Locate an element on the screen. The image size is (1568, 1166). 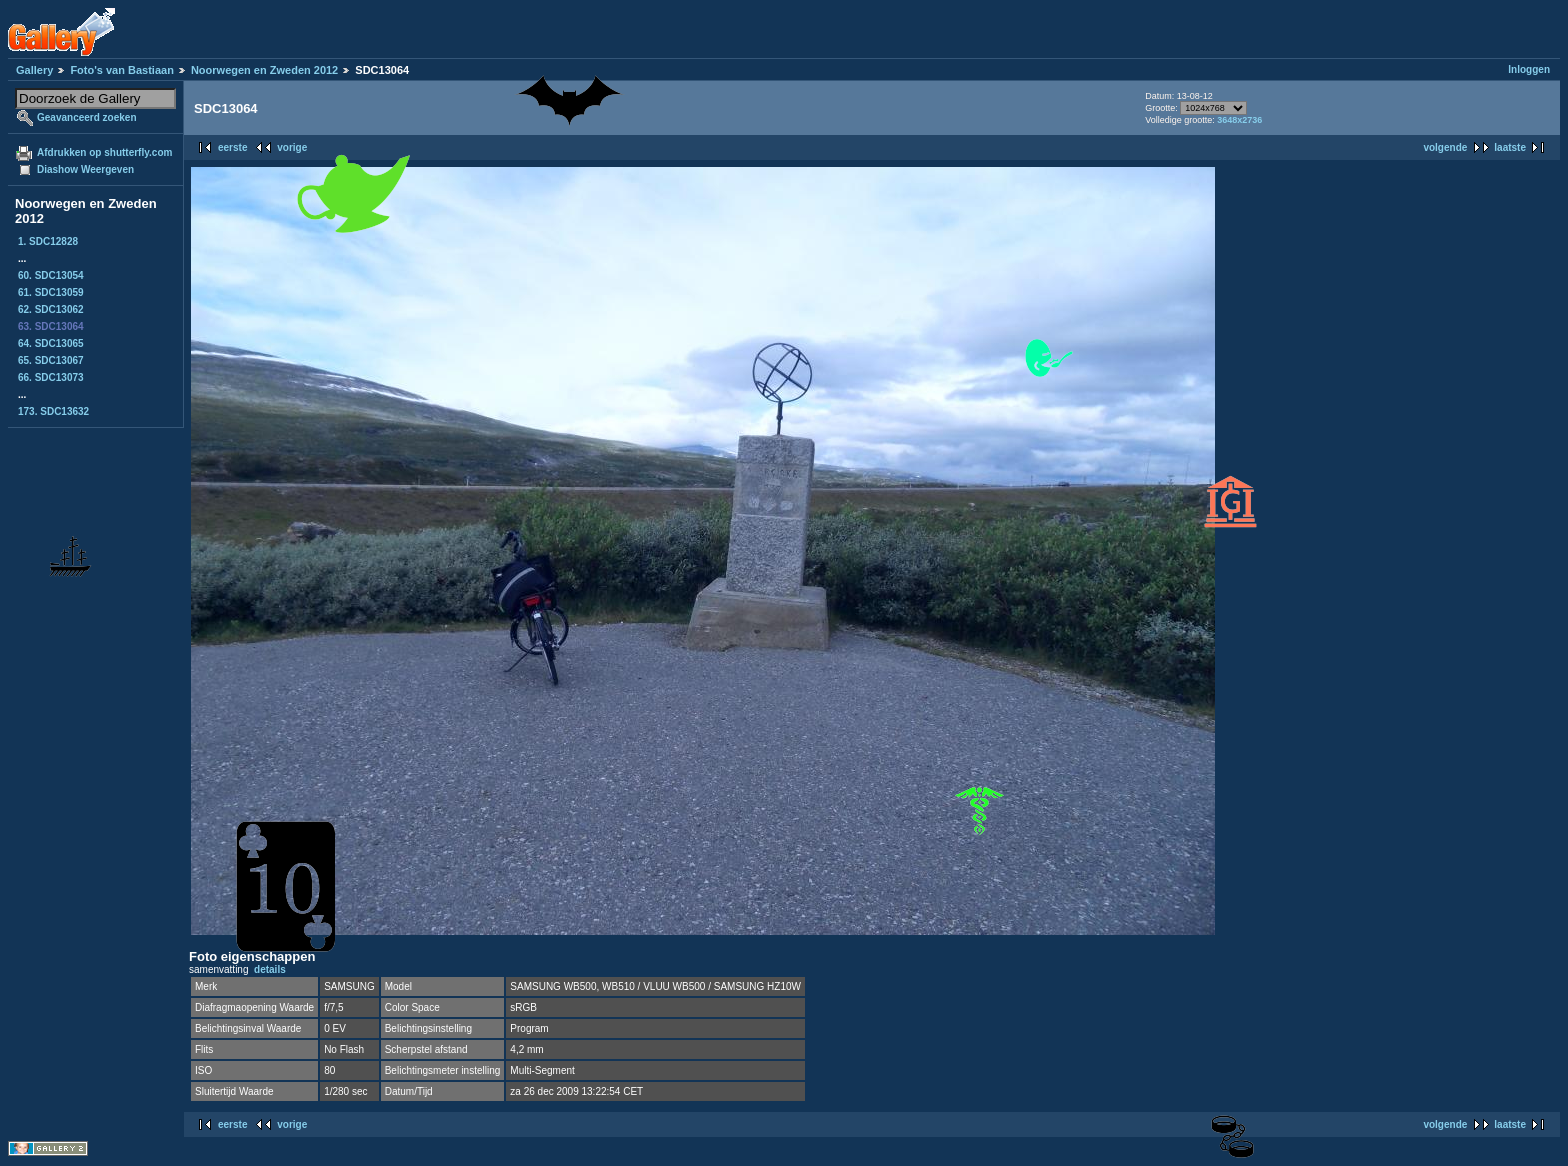
select galley ship unit in strategy game is located at coordinates (70, 556).